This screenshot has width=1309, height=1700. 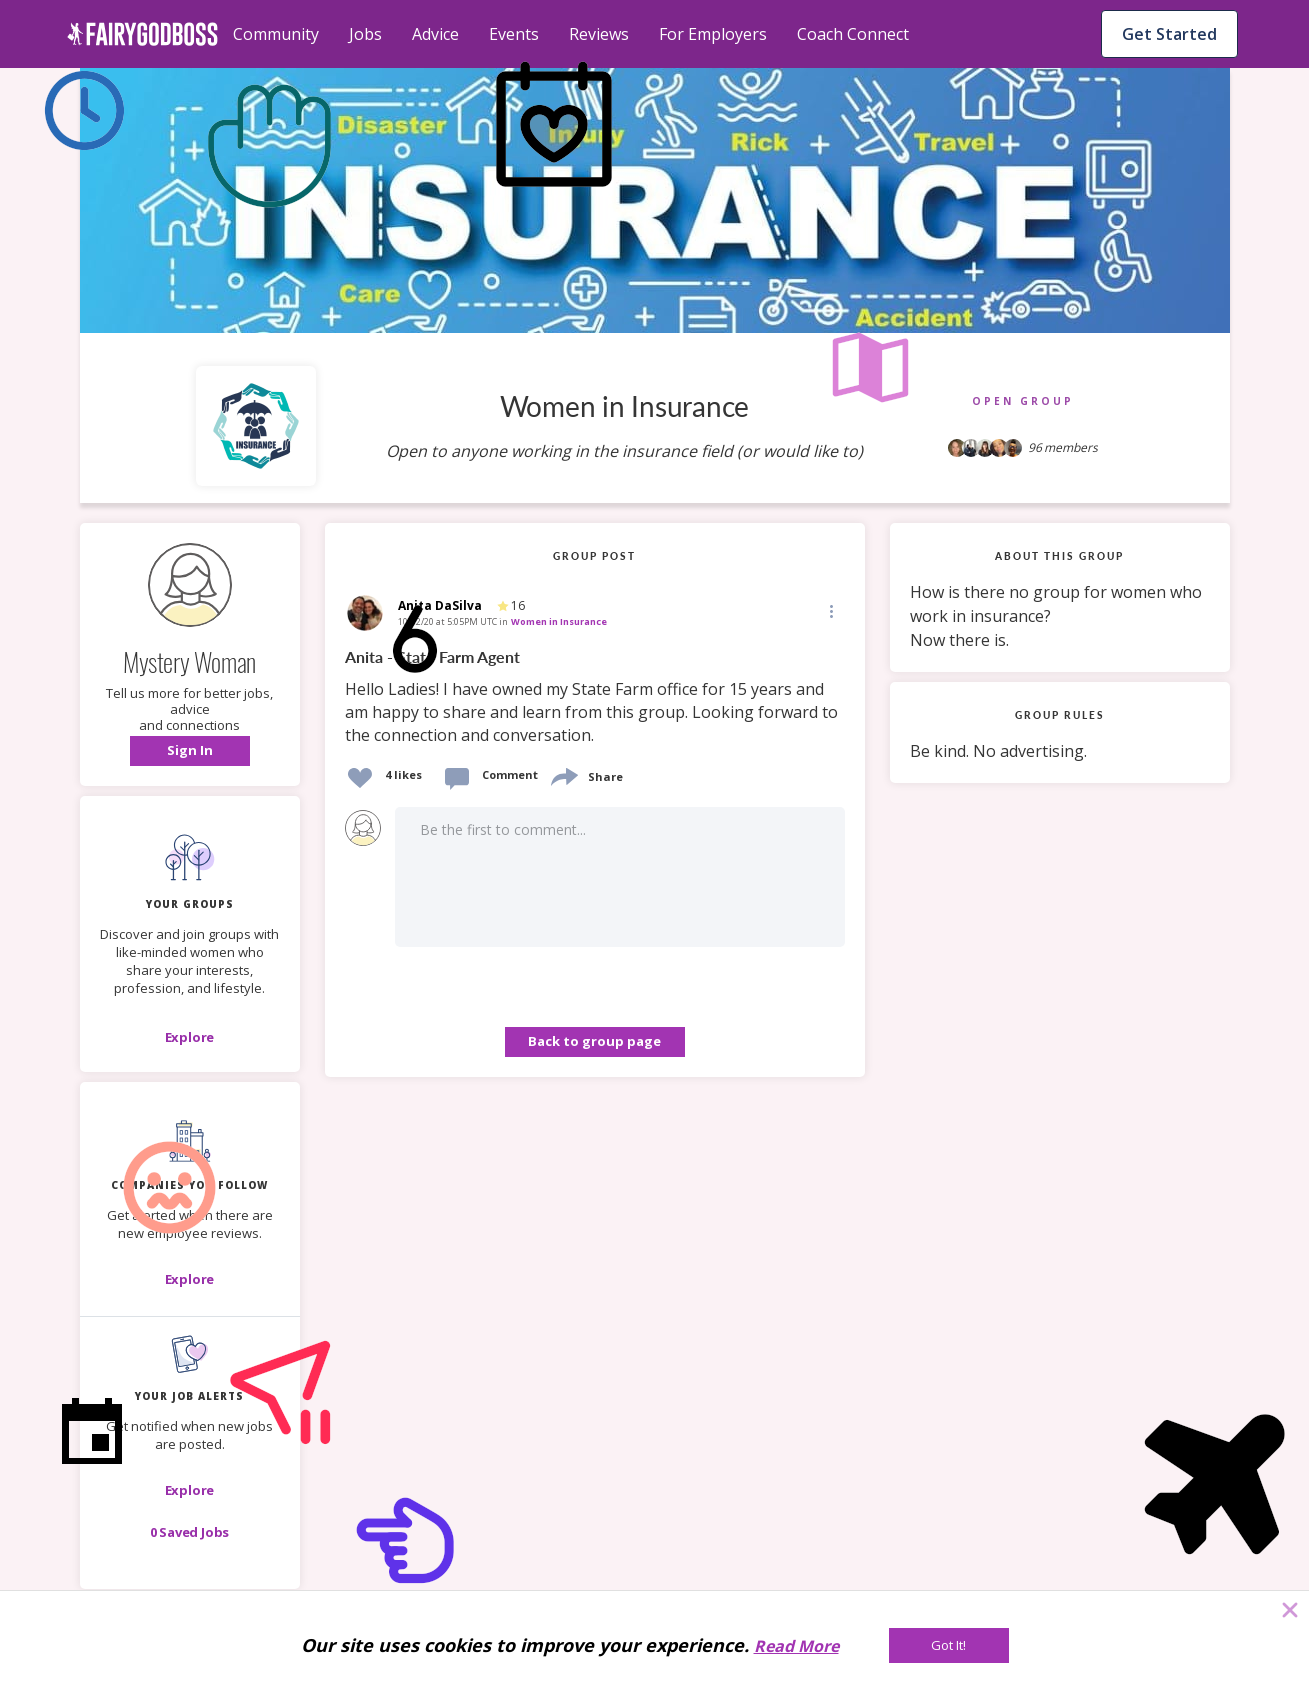 I want to click on view calendar or scheduled events, so click(x=92, y=1431).